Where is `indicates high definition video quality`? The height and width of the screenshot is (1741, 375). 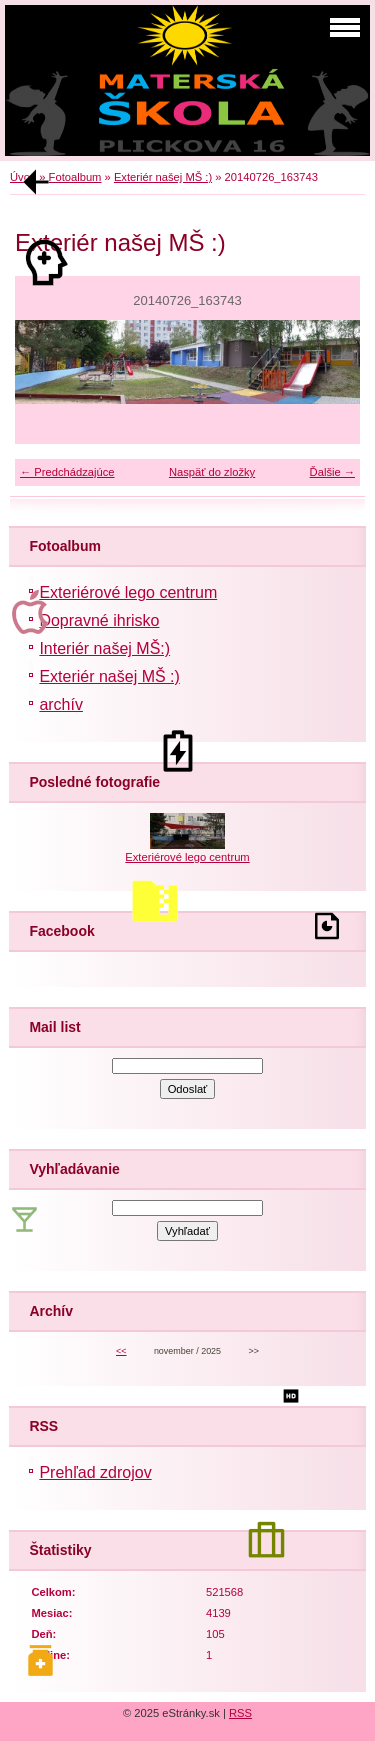
indicates high definition video quality is located at coordinates (291, 1396).